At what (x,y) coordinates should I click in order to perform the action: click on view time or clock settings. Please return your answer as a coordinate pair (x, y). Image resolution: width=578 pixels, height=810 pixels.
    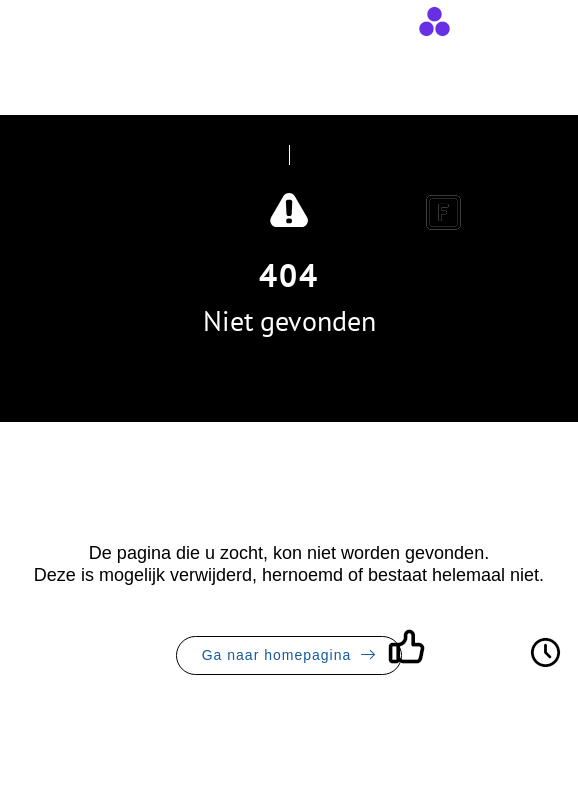
    Looking at the image, I should click on (545, 652).